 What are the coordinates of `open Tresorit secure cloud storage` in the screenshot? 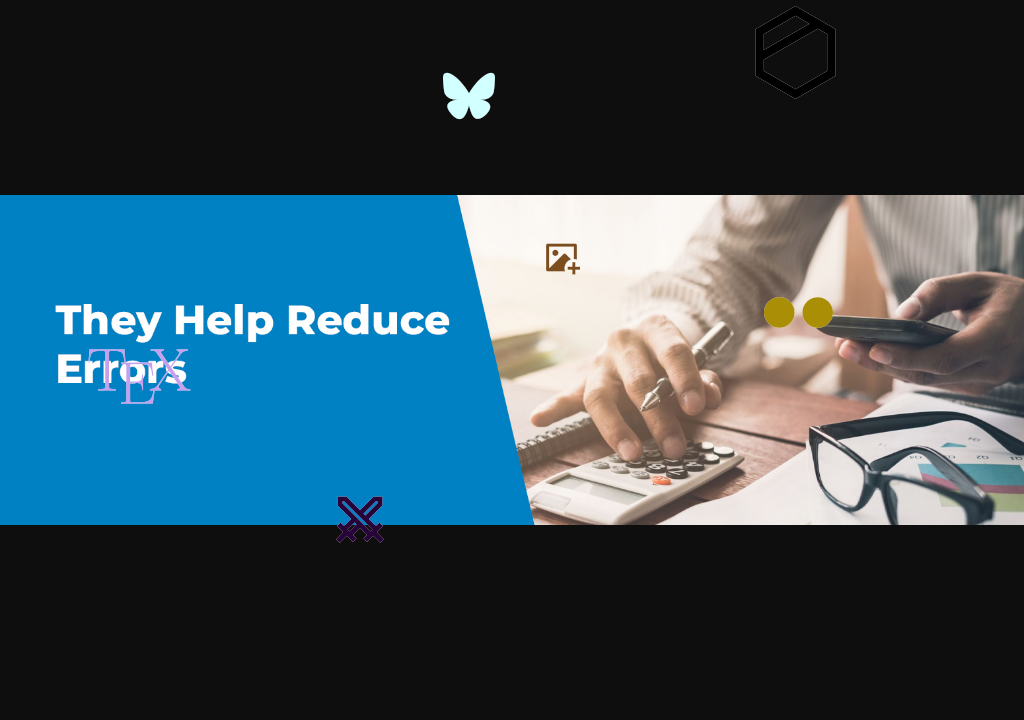 It's located at (795, 52).